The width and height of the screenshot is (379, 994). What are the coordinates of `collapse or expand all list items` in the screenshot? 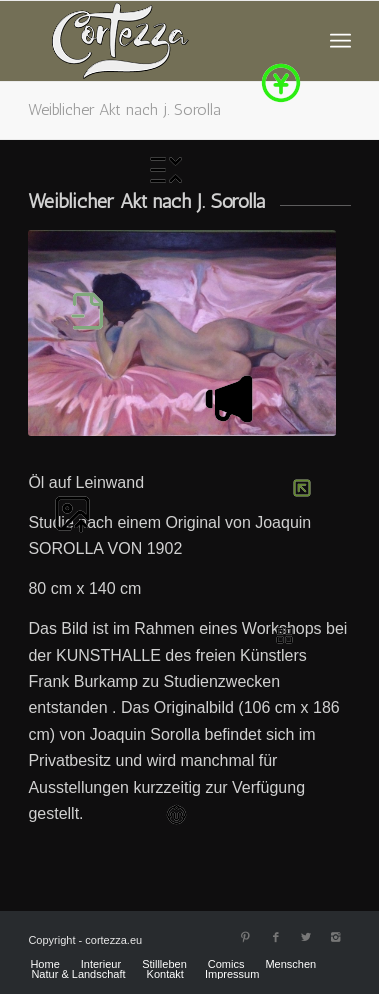 It's located at (166, 170).